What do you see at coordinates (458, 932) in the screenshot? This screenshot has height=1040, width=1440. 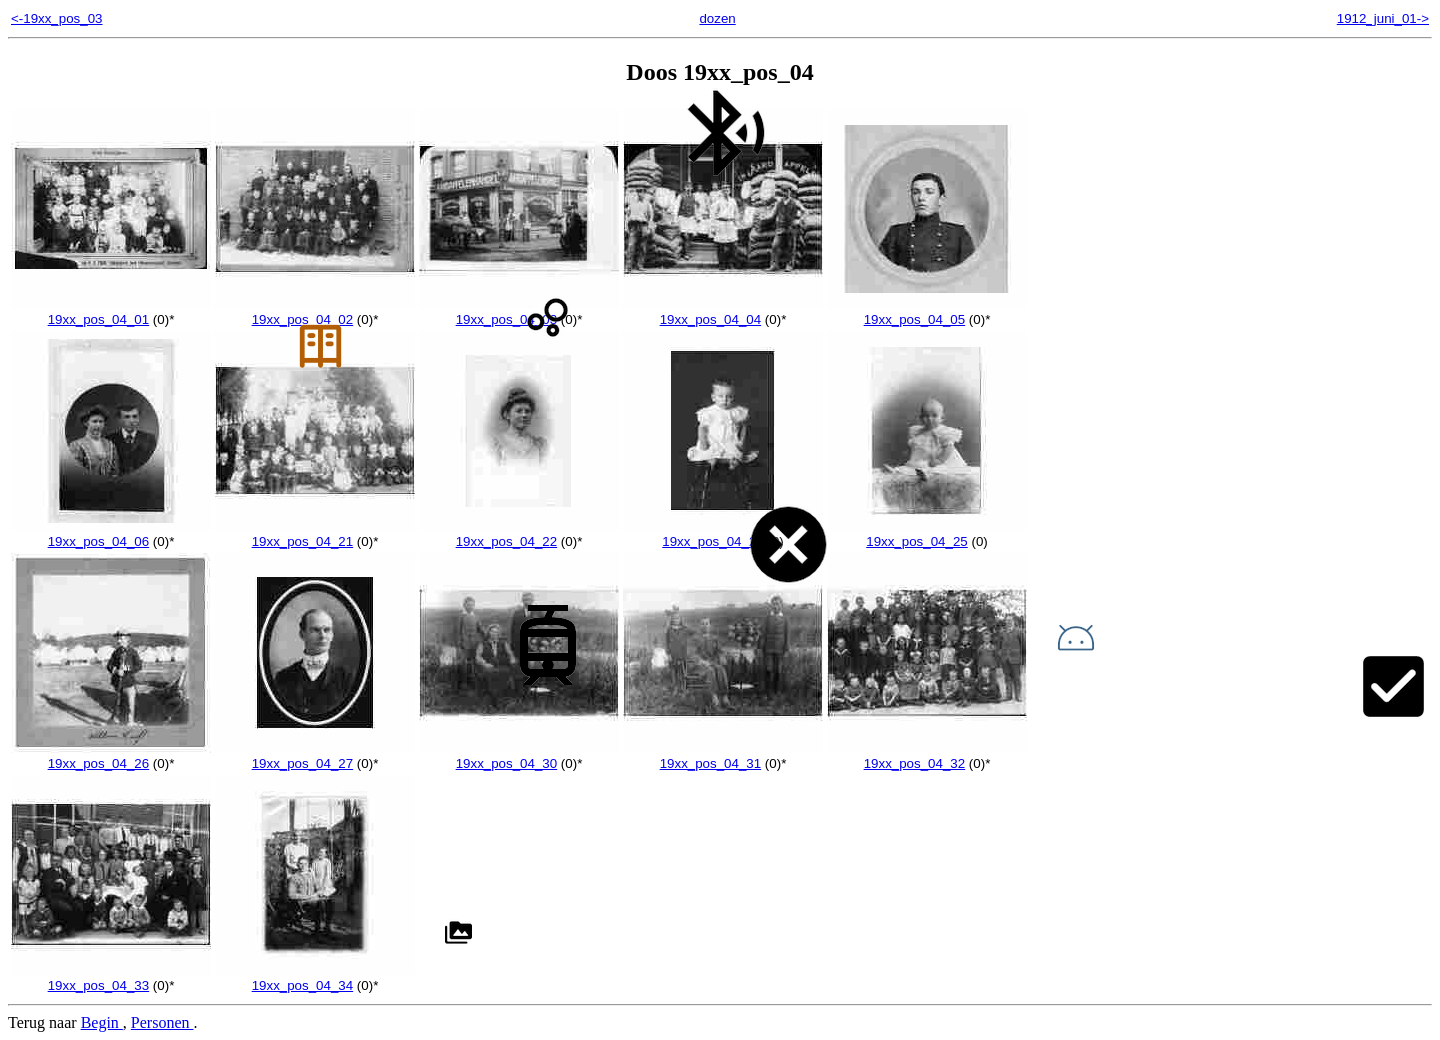 I see `access your photo library` at bounding box center [458, 932].